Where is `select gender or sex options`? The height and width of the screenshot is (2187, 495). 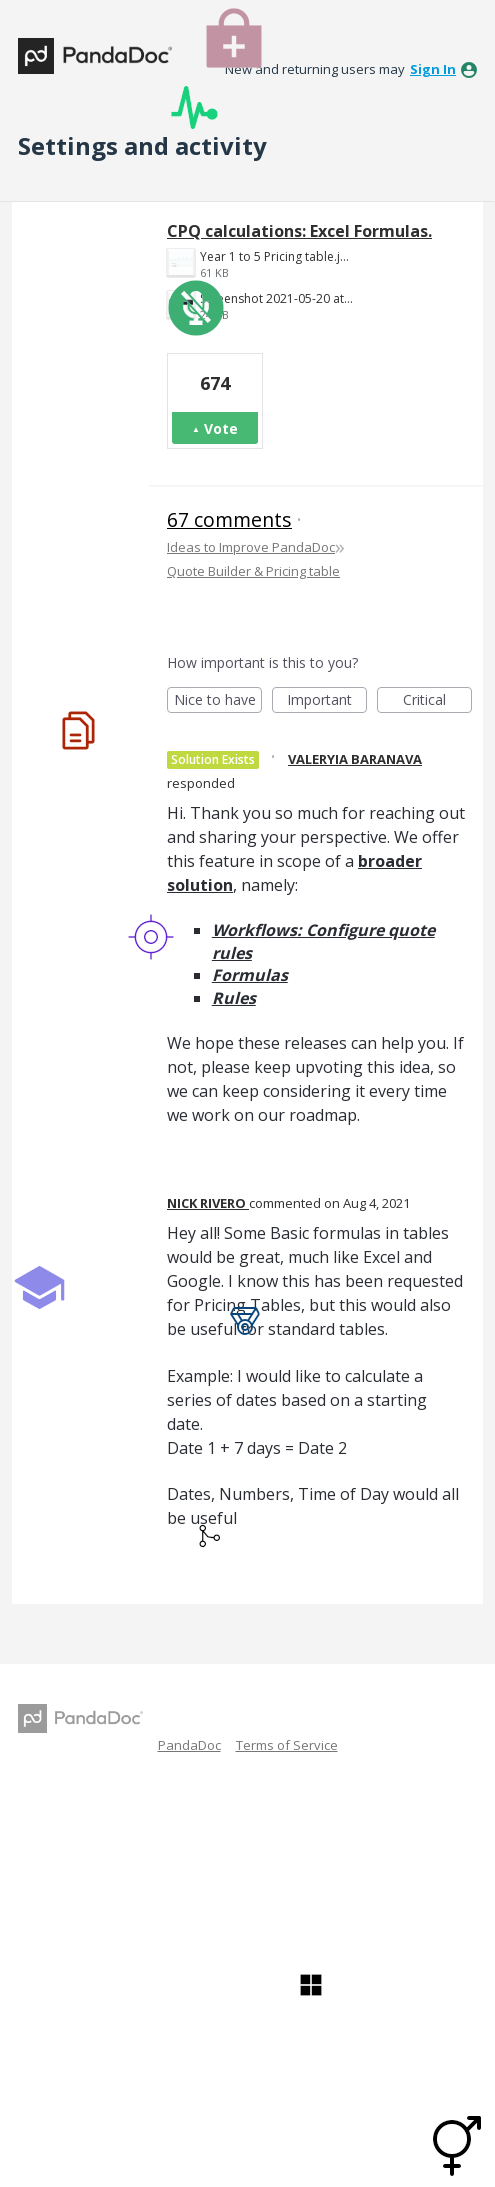 select gender or sex options is located at coordinates (457, 2146).